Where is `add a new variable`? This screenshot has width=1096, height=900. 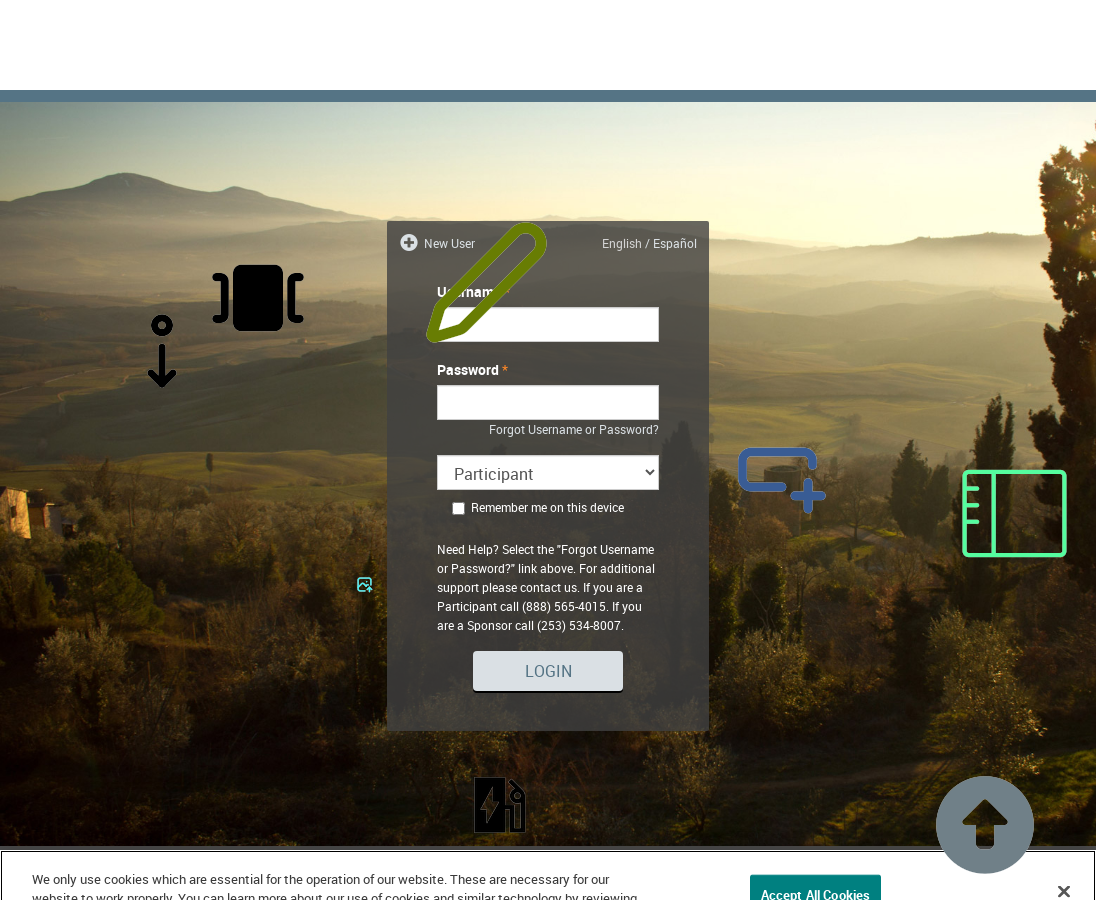
add a new variable is located at coordinates (777, 469).